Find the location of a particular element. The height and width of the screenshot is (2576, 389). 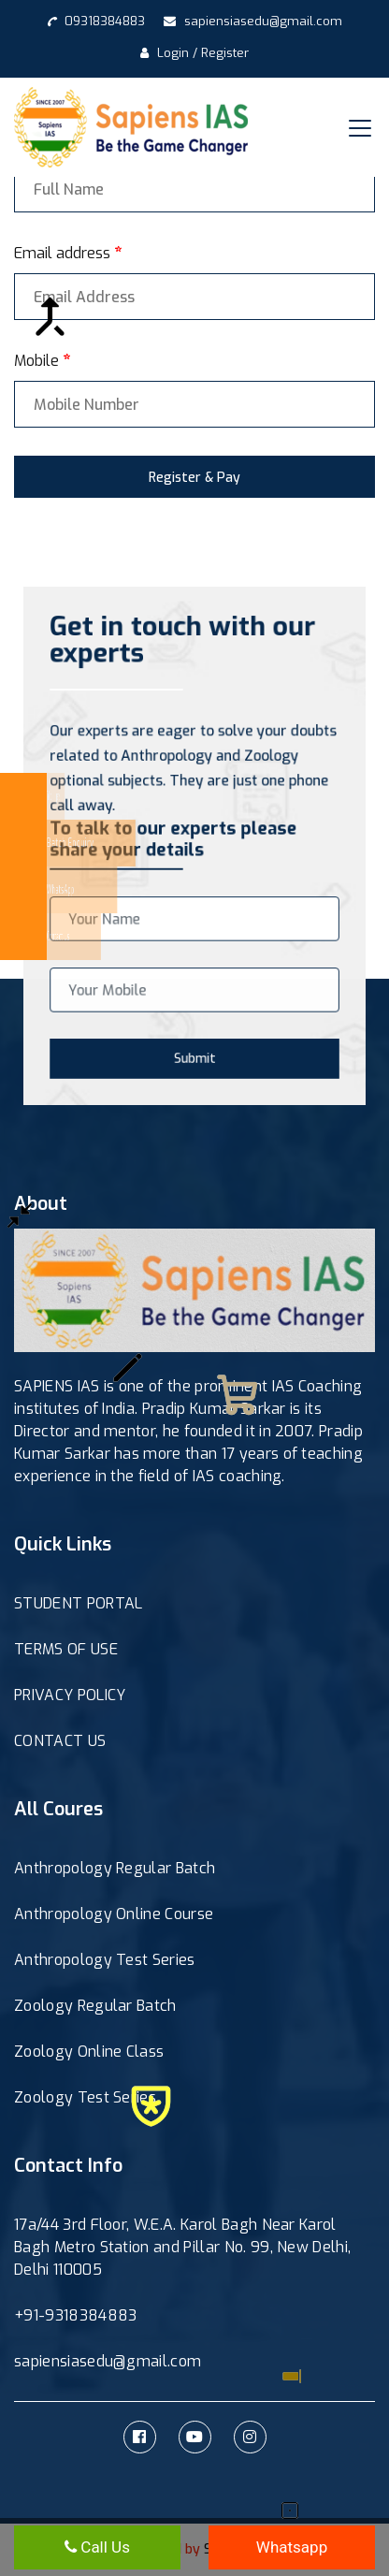

edit content or settings is located at coordinates (127, 1367).